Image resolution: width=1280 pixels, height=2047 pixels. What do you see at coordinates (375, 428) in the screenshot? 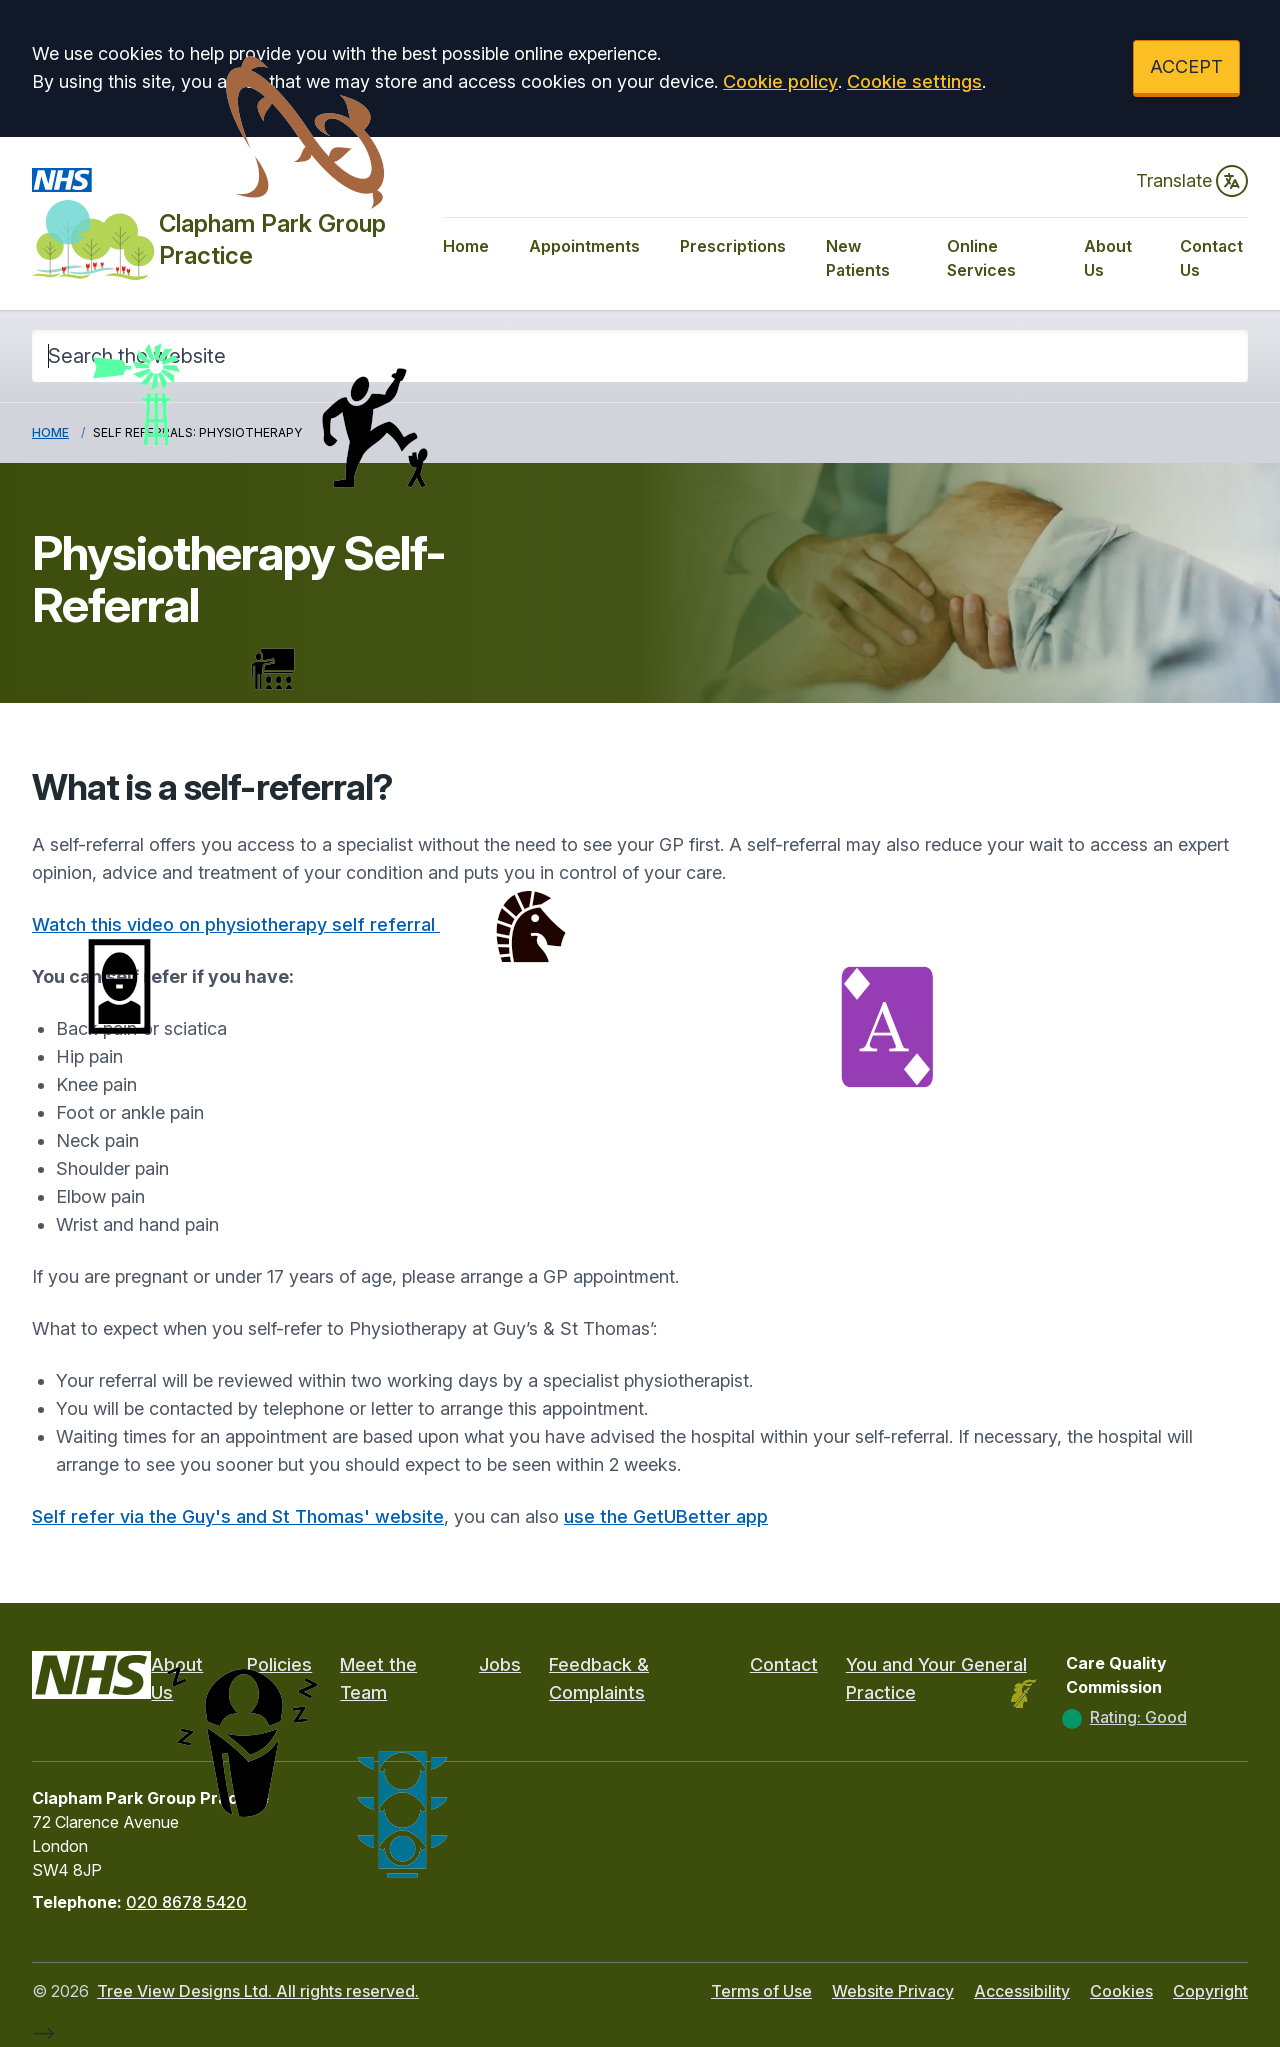
I see `select giant character class or race` at bounding box center [375, 428].